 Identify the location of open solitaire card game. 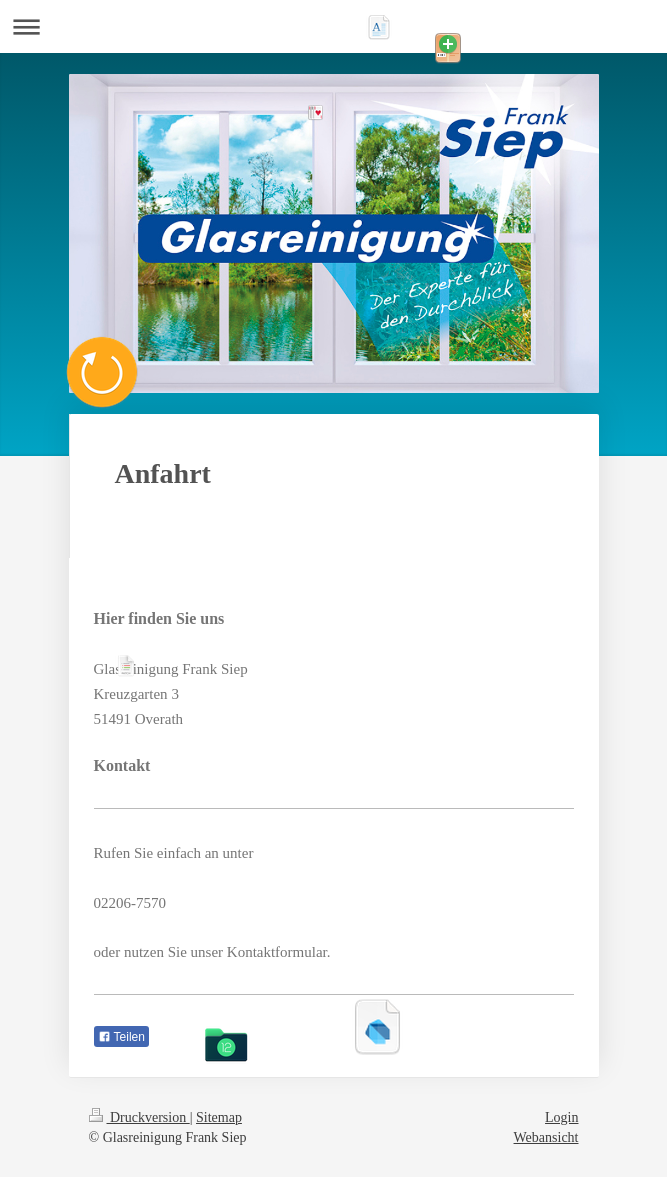
(315, 112).